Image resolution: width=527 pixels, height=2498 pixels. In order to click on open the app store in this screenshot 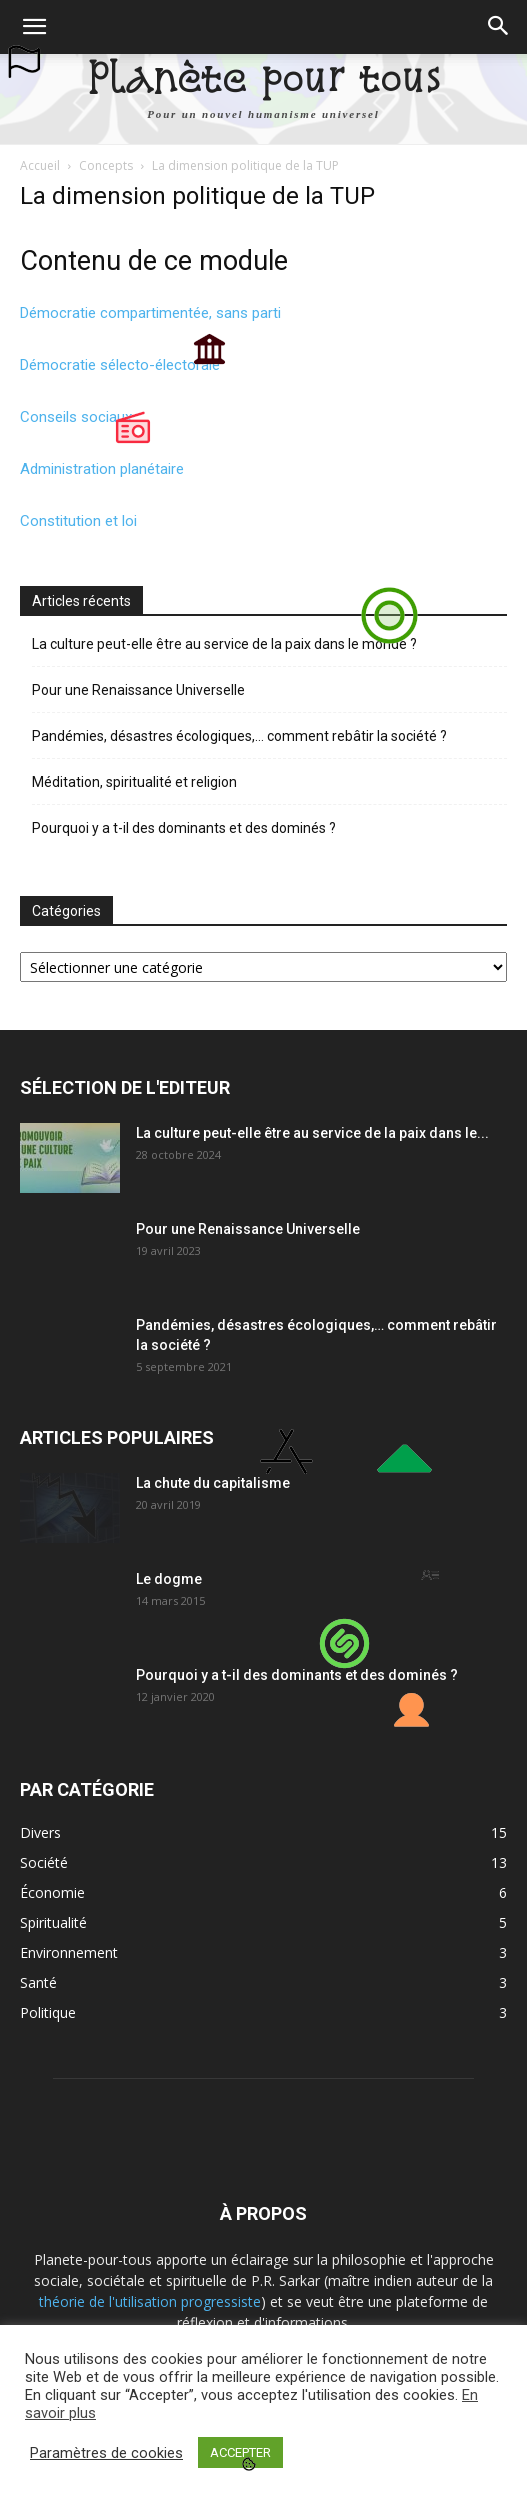, I will do `click(286, 1453)`.